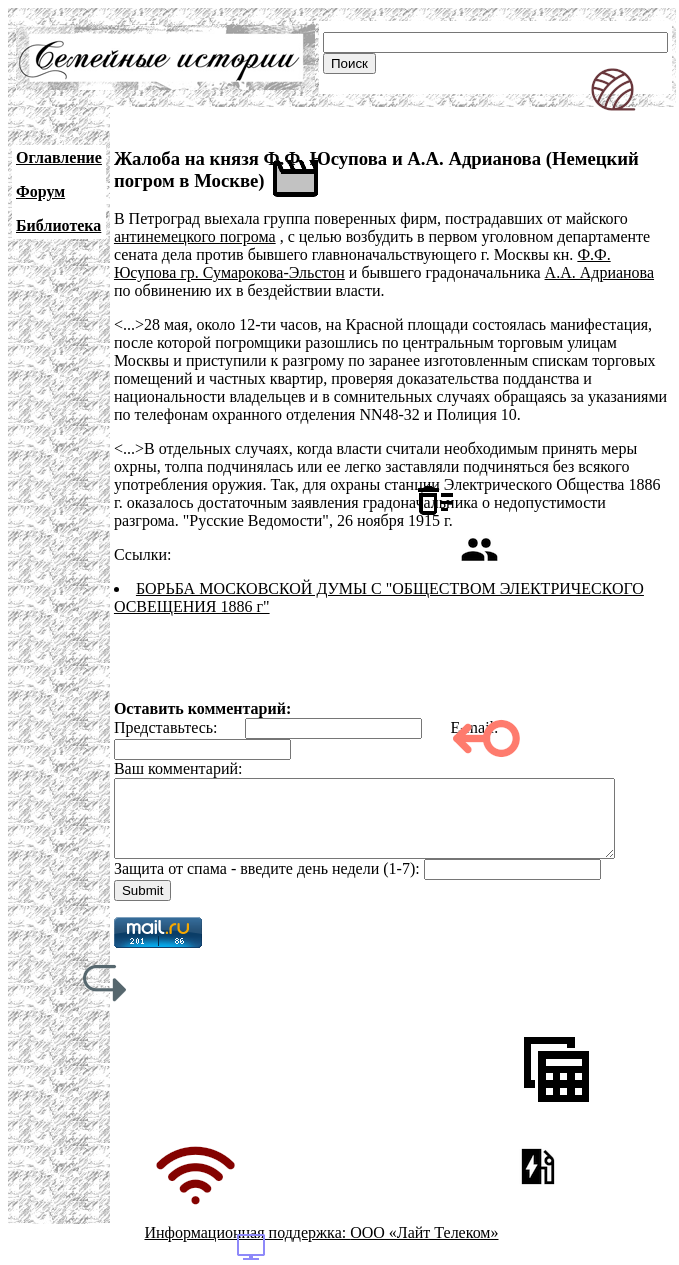 This screenshot has width=679, height=1265. Describe the element at coordinates (295, 178) in the screenshot. I see `create a new video project` at that location.